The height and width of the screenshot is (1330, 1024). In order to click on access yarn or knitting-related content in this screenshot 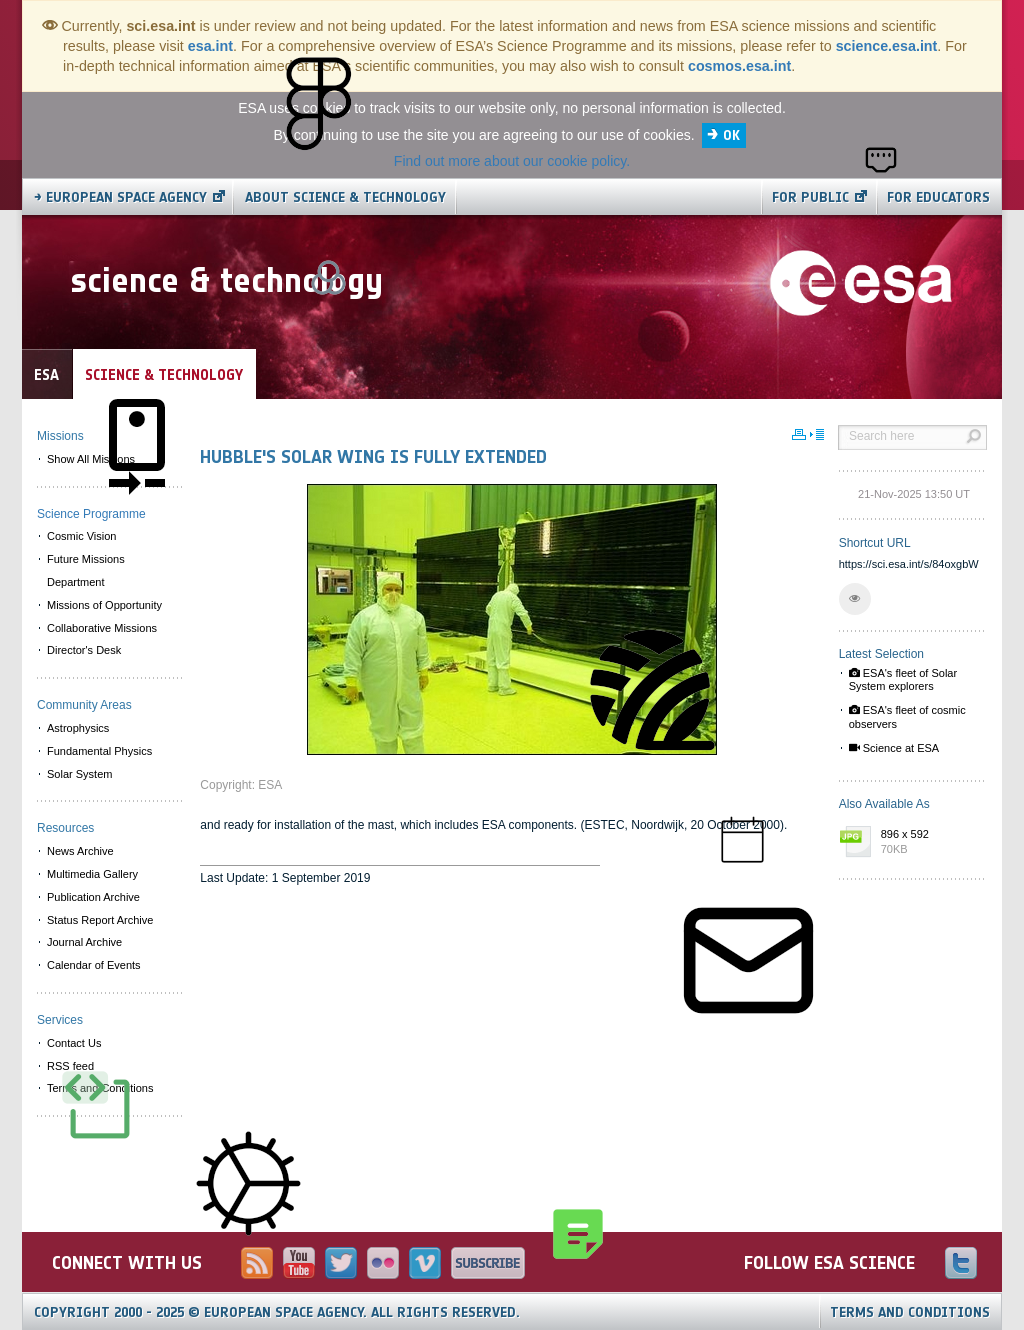, I will do `click(650, 690)`.